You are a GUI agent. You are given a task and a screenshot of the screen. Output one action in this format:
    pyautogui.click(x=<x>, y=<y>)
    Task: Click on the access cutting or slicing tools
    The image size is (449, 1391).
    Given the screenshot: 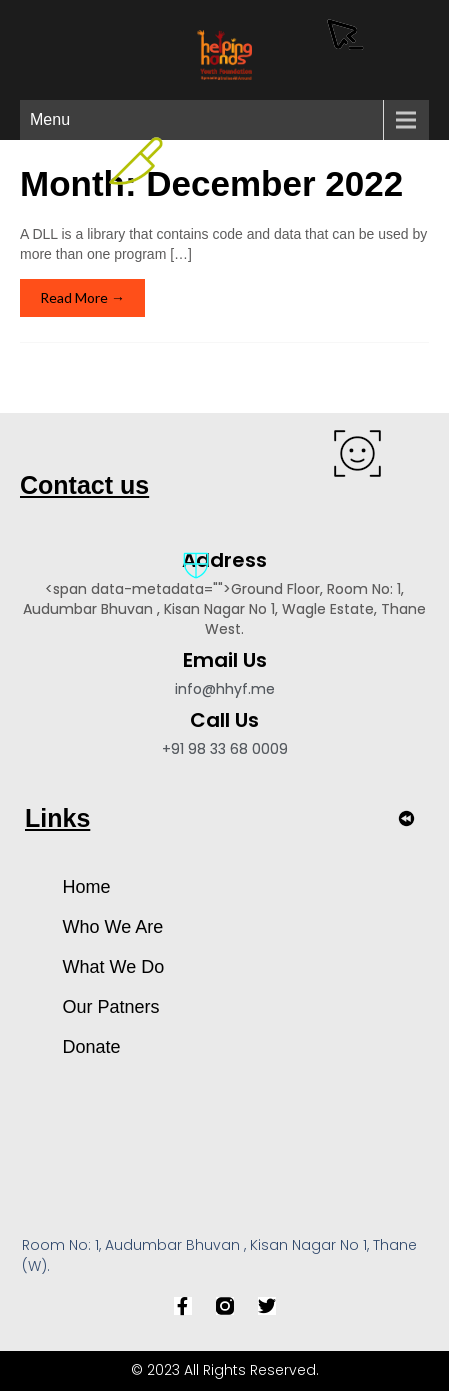 What is the action you would take?
    pyautogui.click(x=136, y=162)
    